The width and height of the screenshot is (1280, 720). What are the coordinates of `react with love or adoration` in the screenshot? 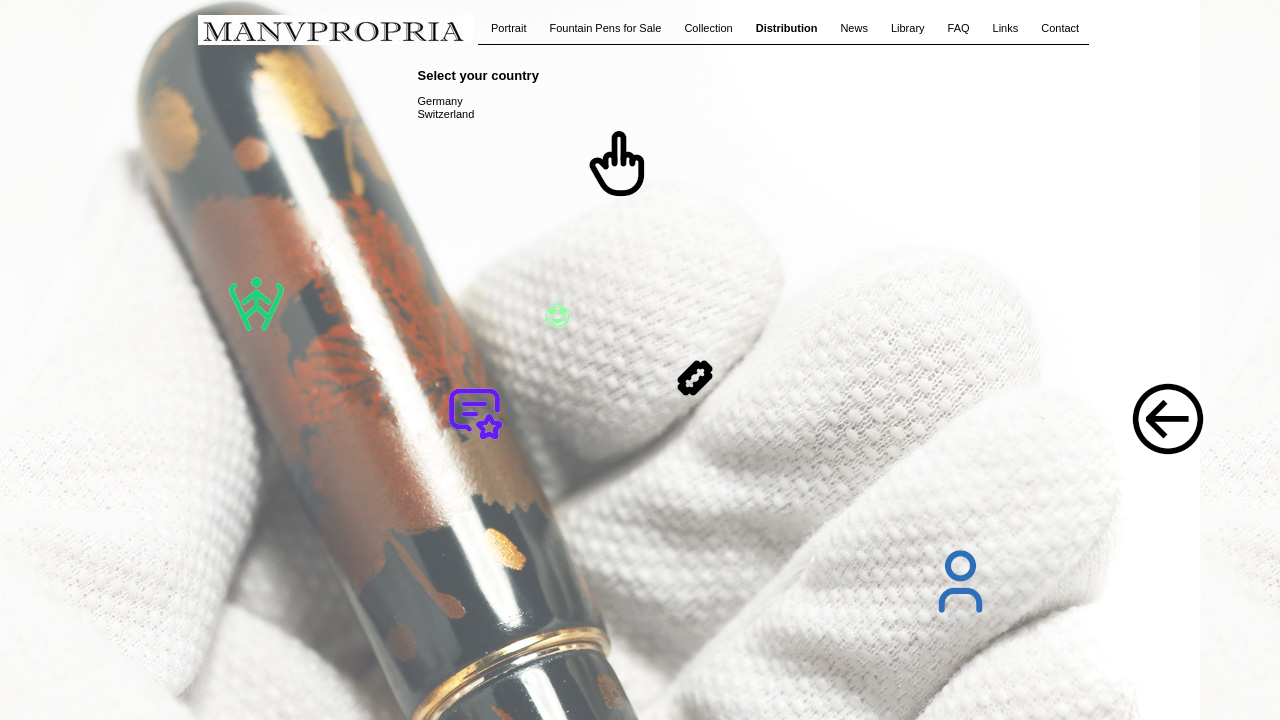 It's located at (557, 315).